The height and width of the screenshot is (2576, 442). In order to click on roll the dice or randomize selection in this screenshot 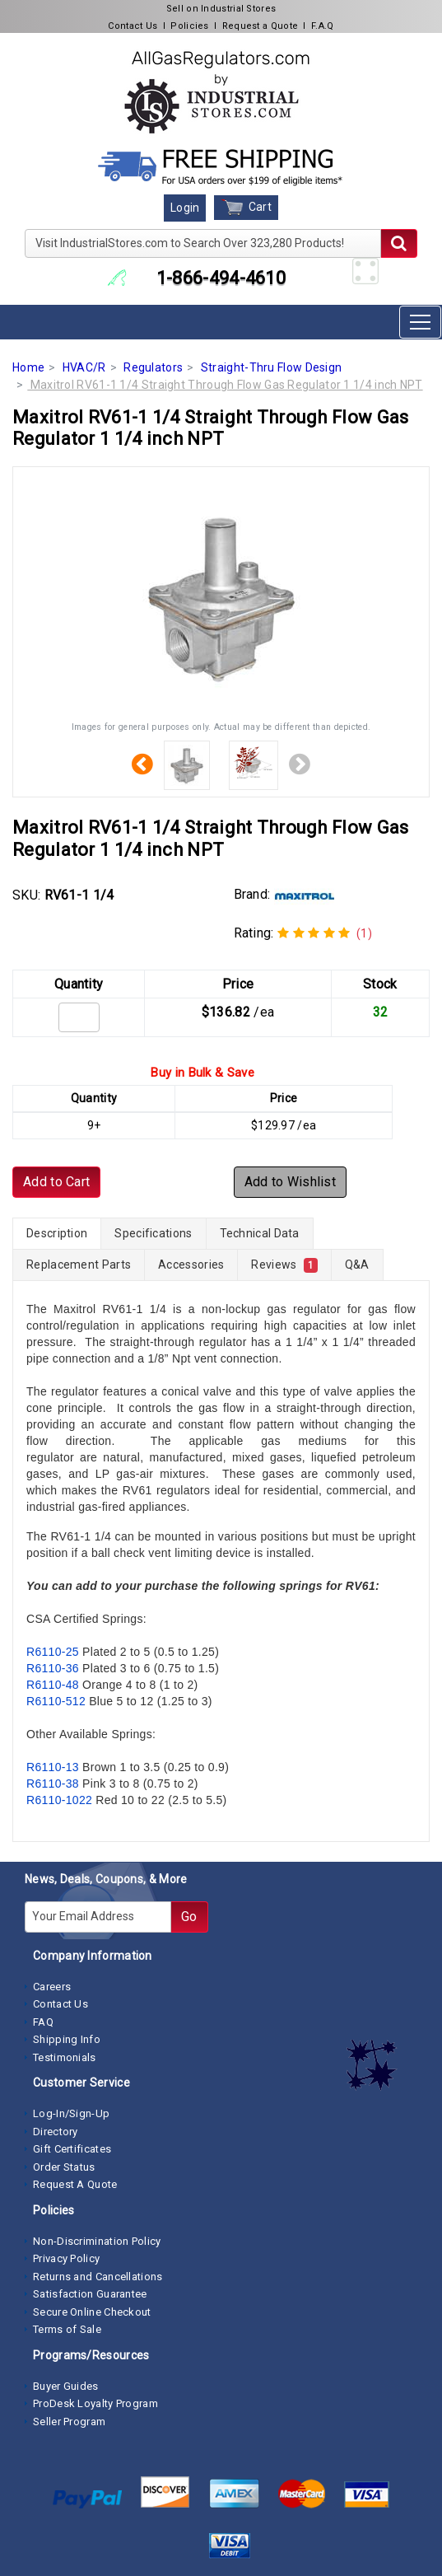, I will do `click(365, 271)`.